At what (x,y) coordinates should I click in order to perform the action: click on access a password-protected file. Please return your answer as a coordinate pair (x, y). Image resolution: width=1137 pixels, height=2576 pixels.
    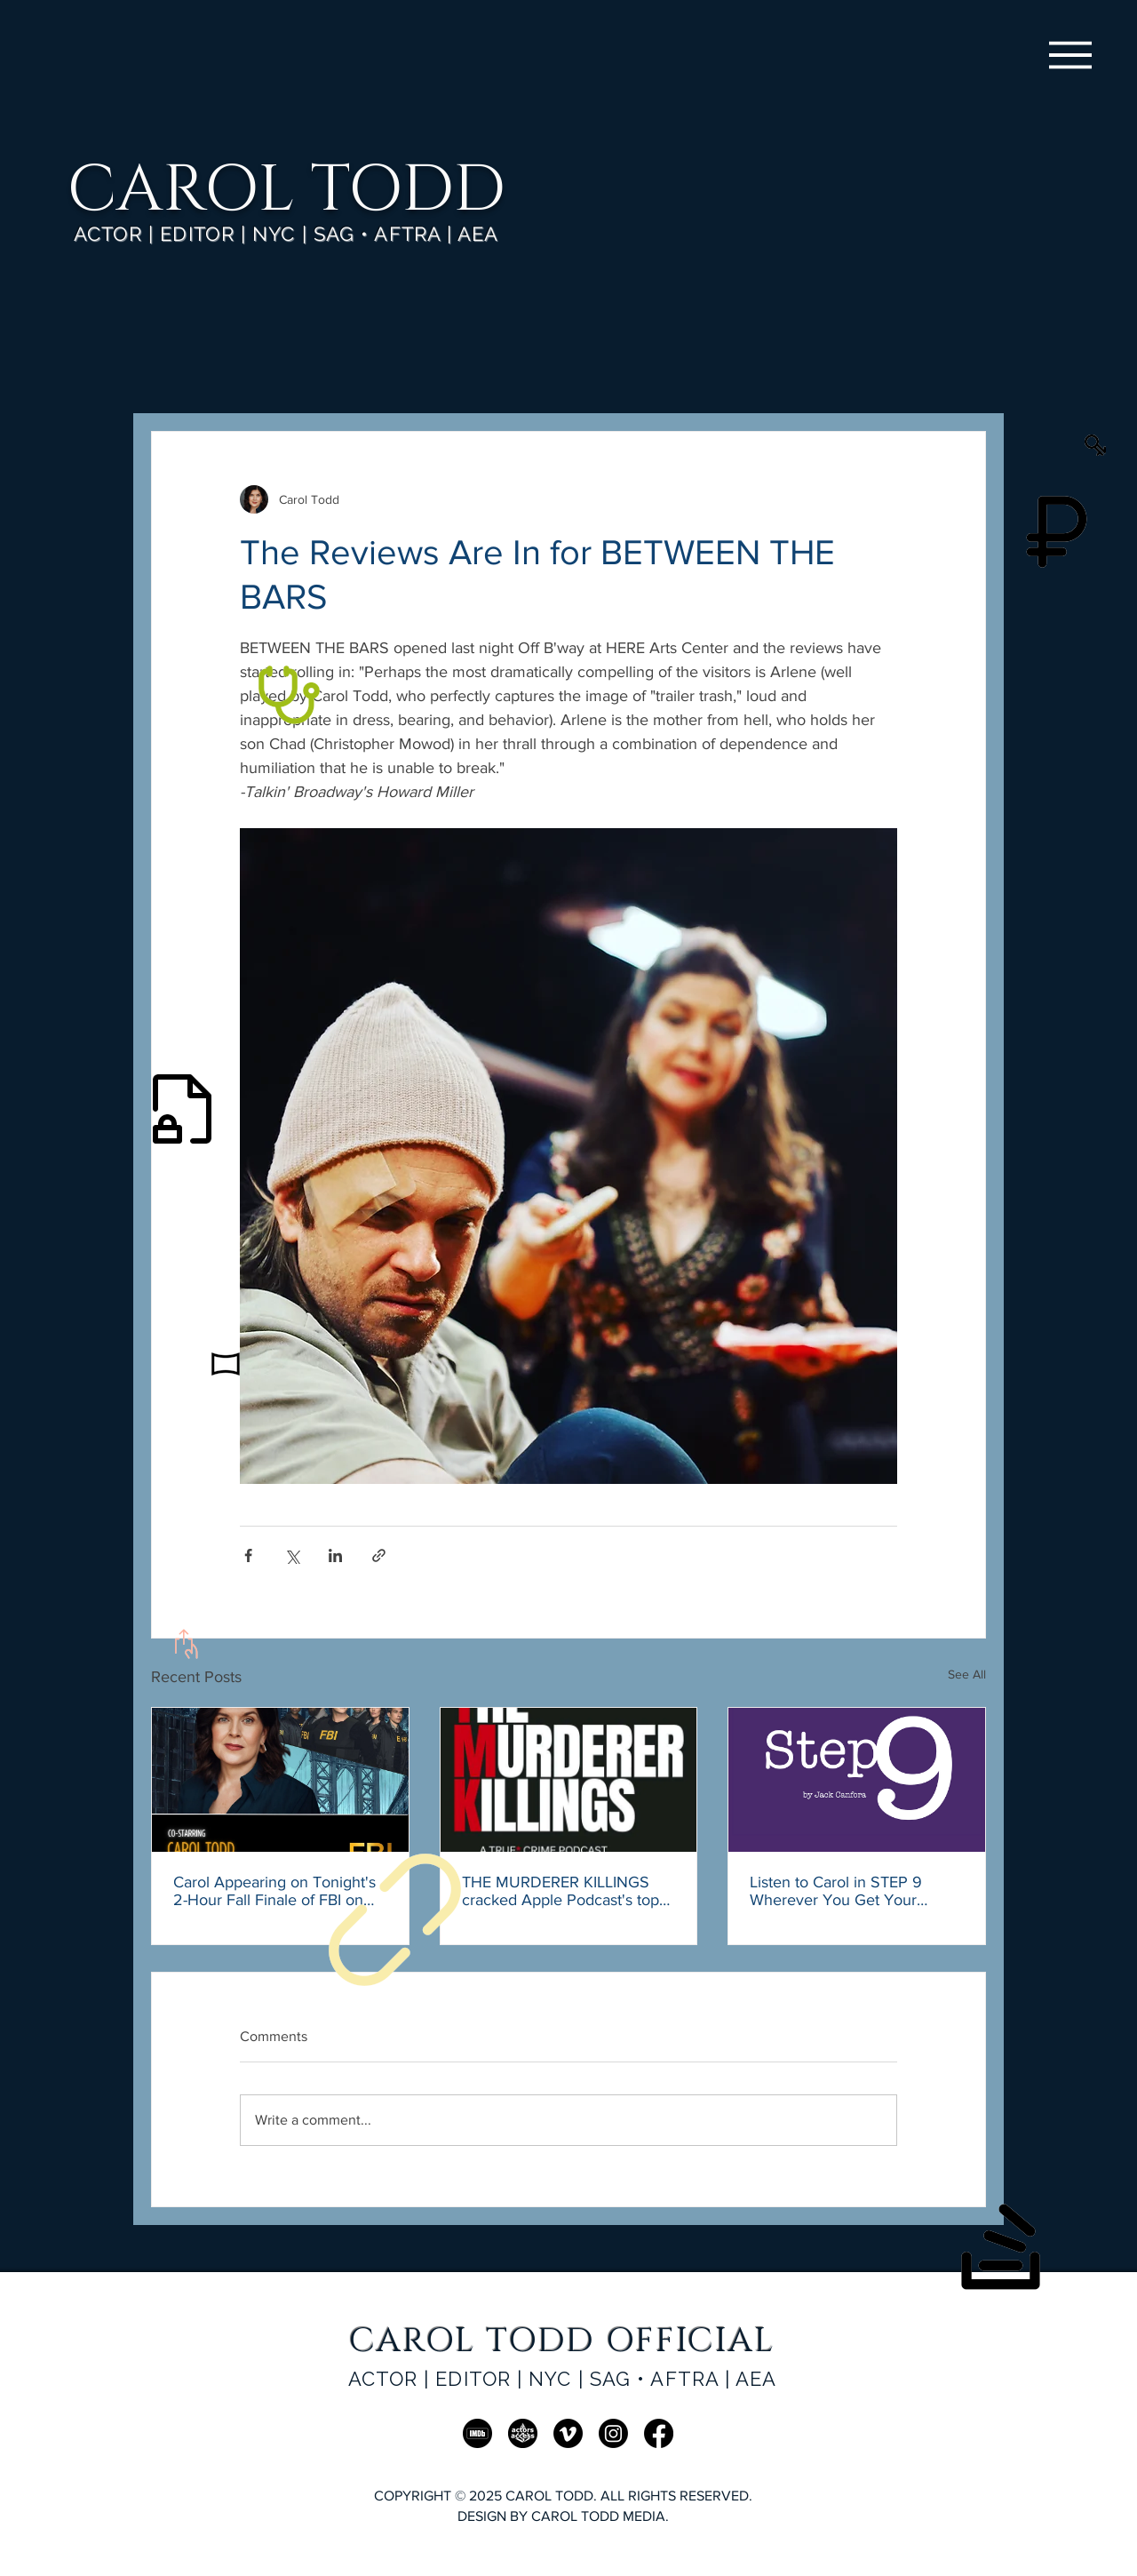
    Looking at the image, I should click on (182, 1109).